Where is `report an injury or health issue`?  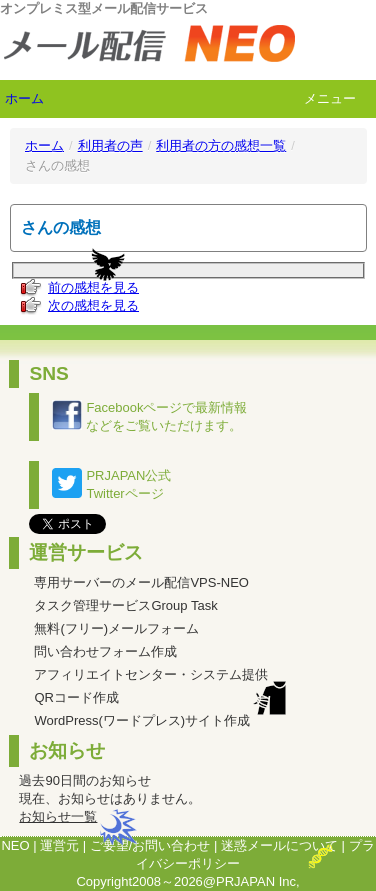
report an injury or health issue is located at coordinates (269, 698).